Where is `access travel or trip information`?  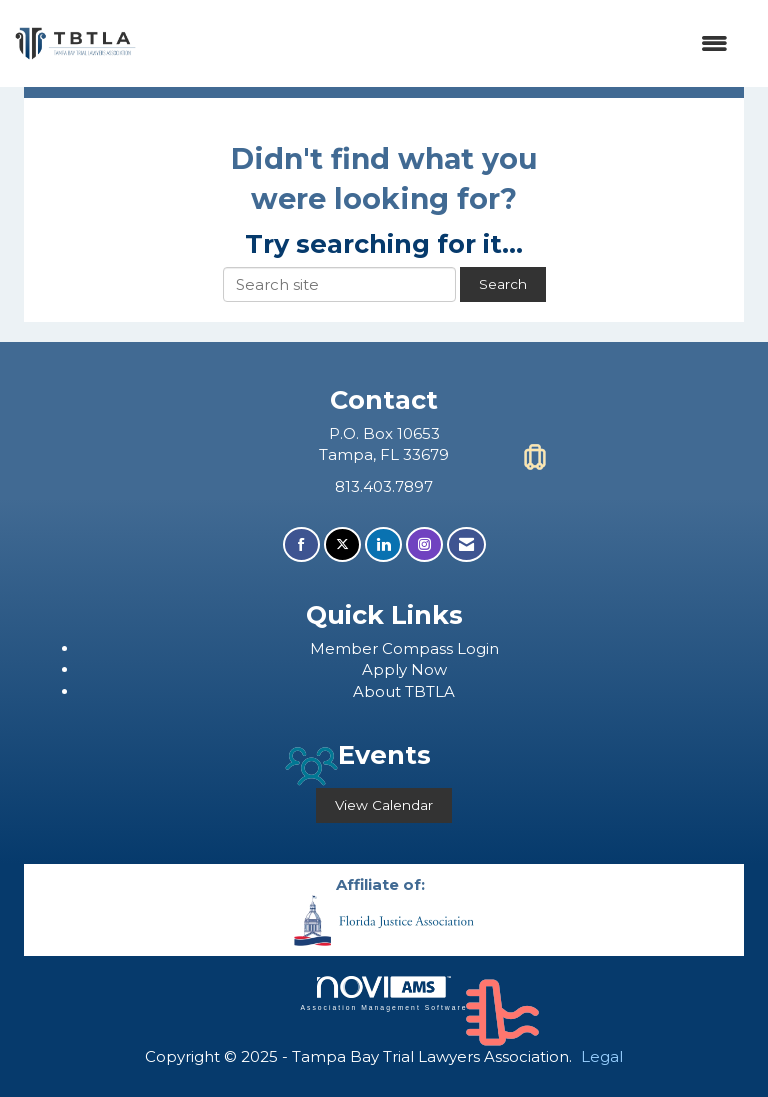
access travel or trip information is located at coordinates (535, 457).